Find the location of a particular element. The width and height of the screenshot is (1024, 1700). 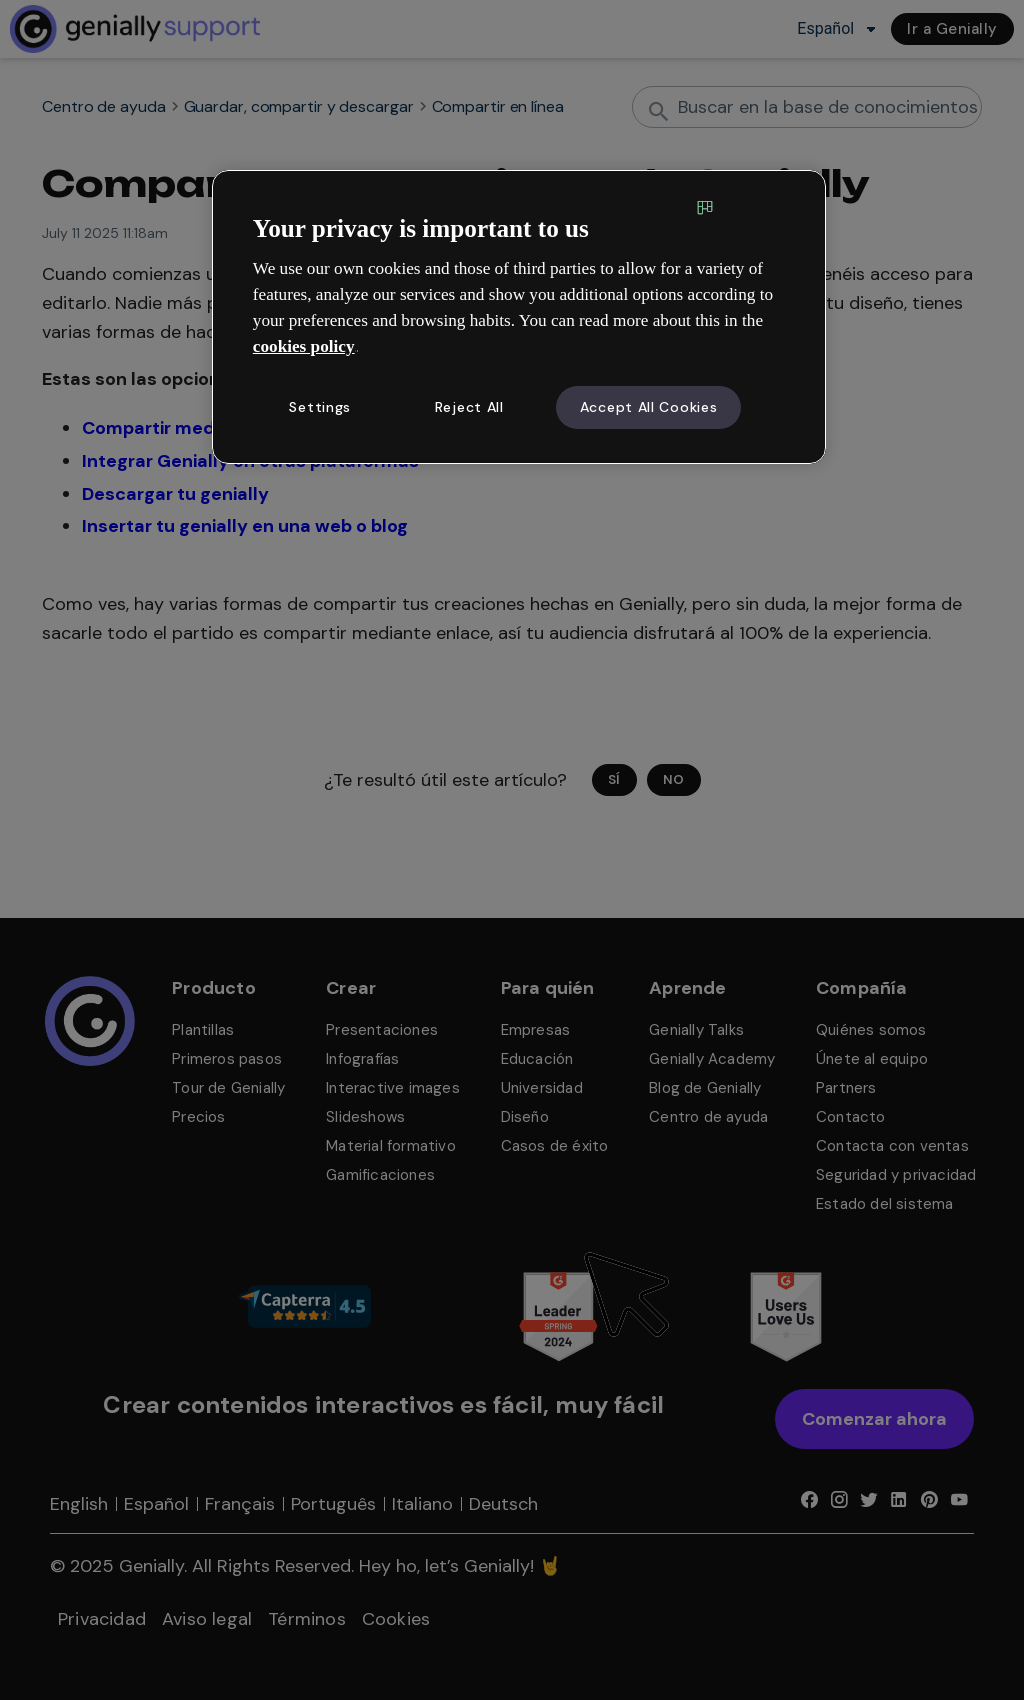

mouse cursor indicator is located at coordinates (626, 1294).